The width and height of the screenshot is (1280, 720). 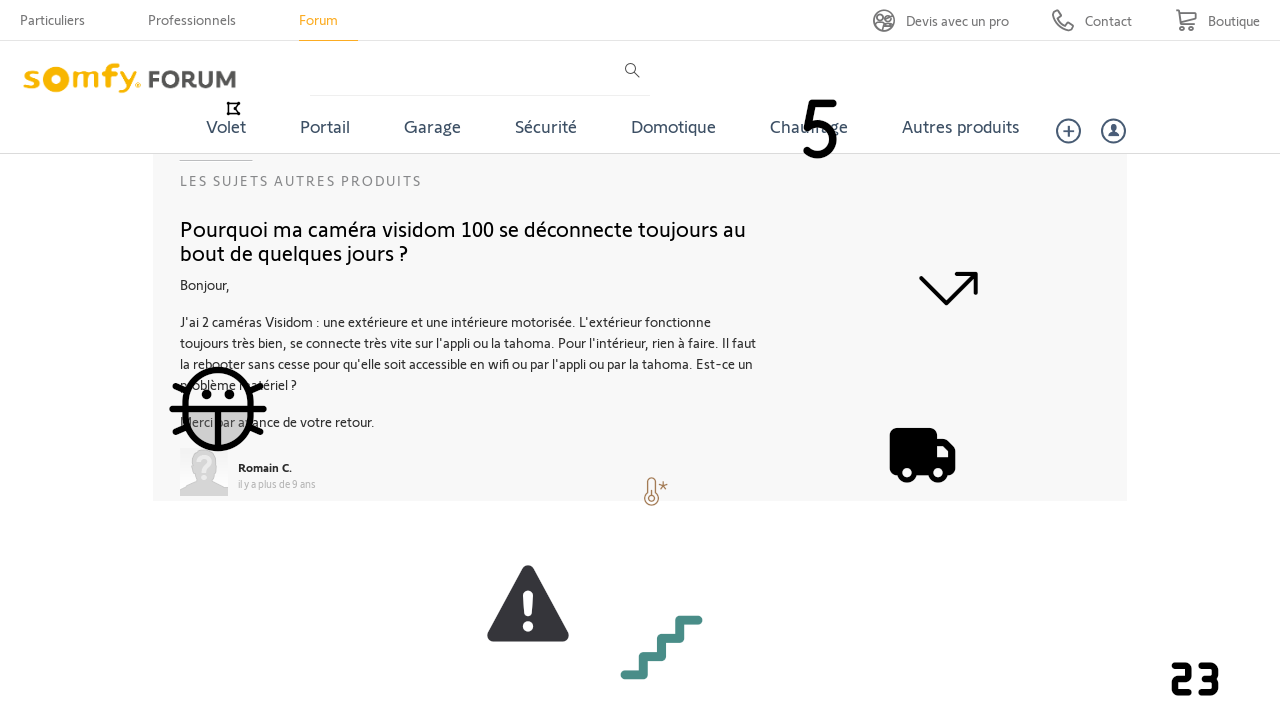 What do you see at coordinates (820, 129) in the screenshot?
I see `indicates the number five in a list or sequence` at bounding box center [820, 129].